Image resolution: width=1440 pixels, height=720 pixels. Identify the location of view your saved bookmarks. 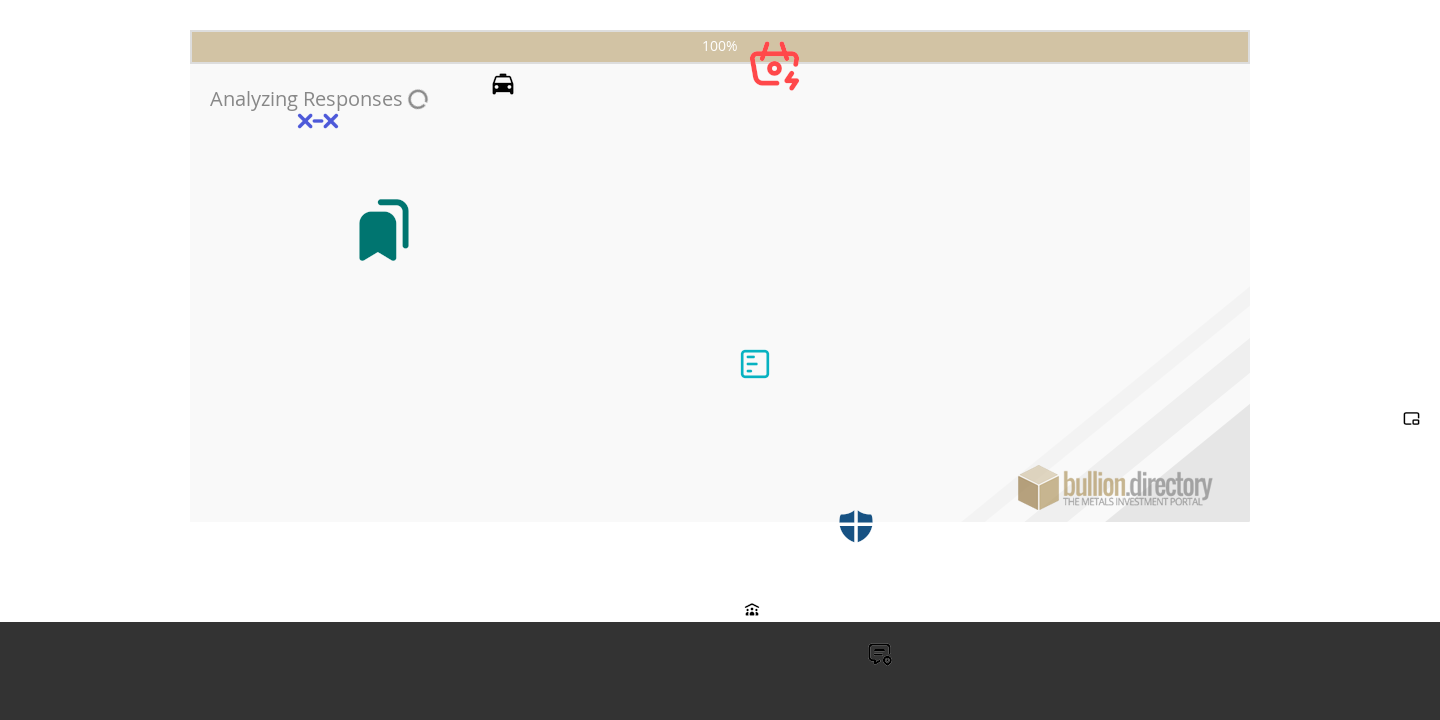
(384, 230).